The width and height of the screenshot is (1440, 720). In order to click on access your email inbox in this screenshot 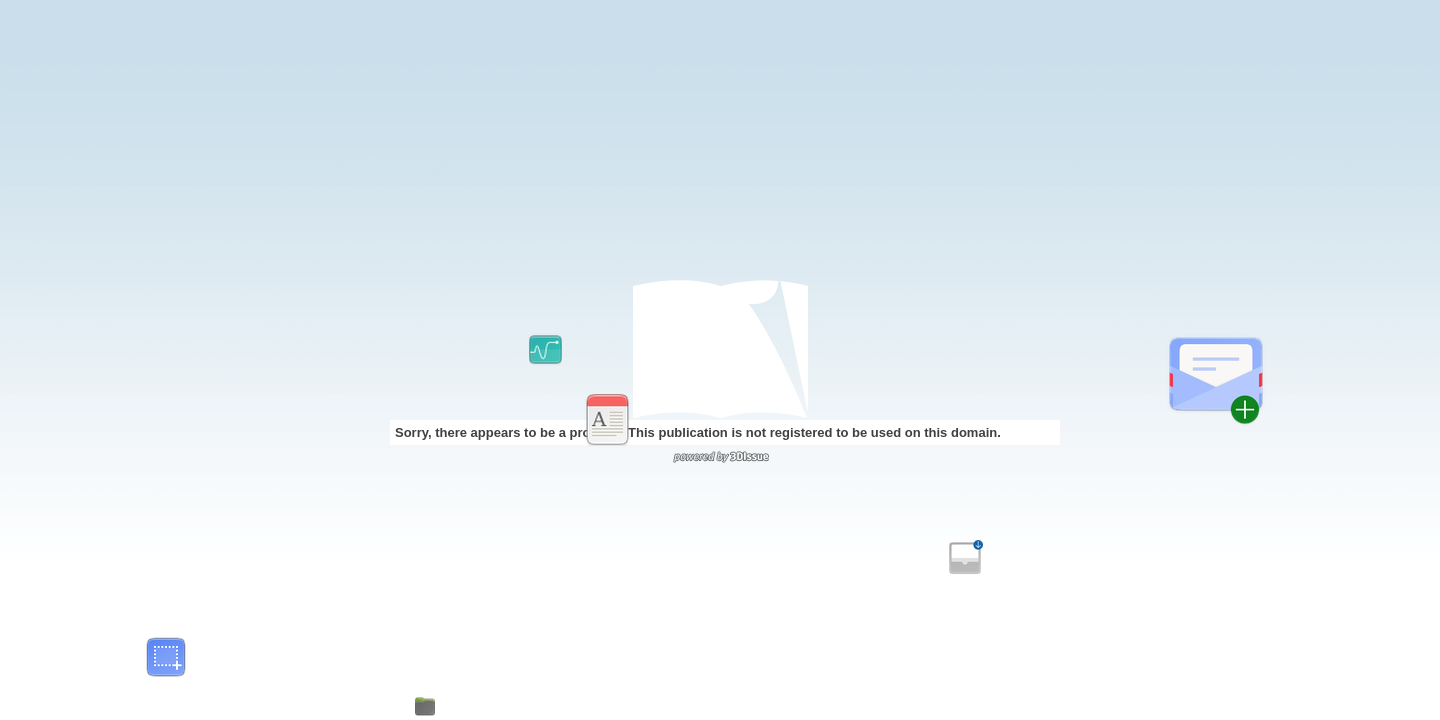, I will do `click(965, 558)`.